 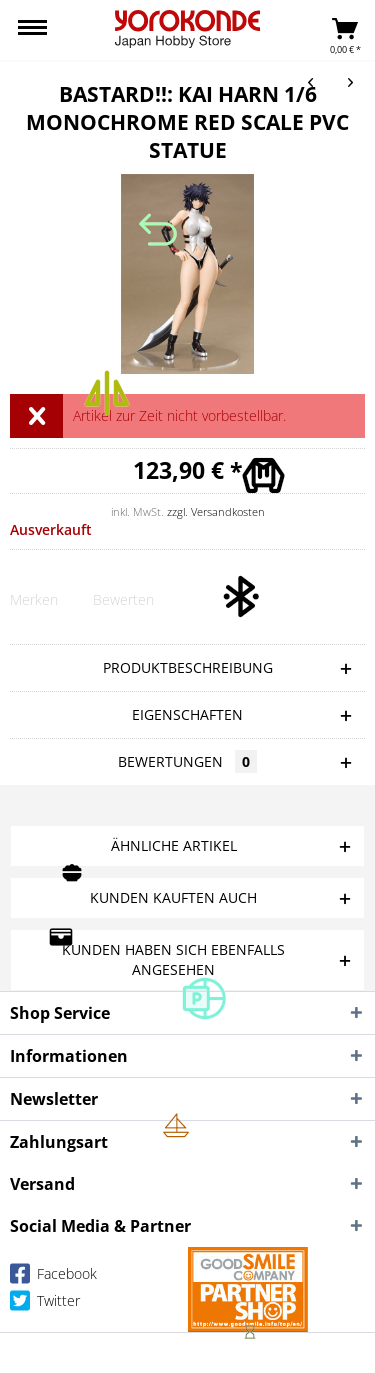 I want to click on access sailing or boating features, so click(x=176, y=1127).